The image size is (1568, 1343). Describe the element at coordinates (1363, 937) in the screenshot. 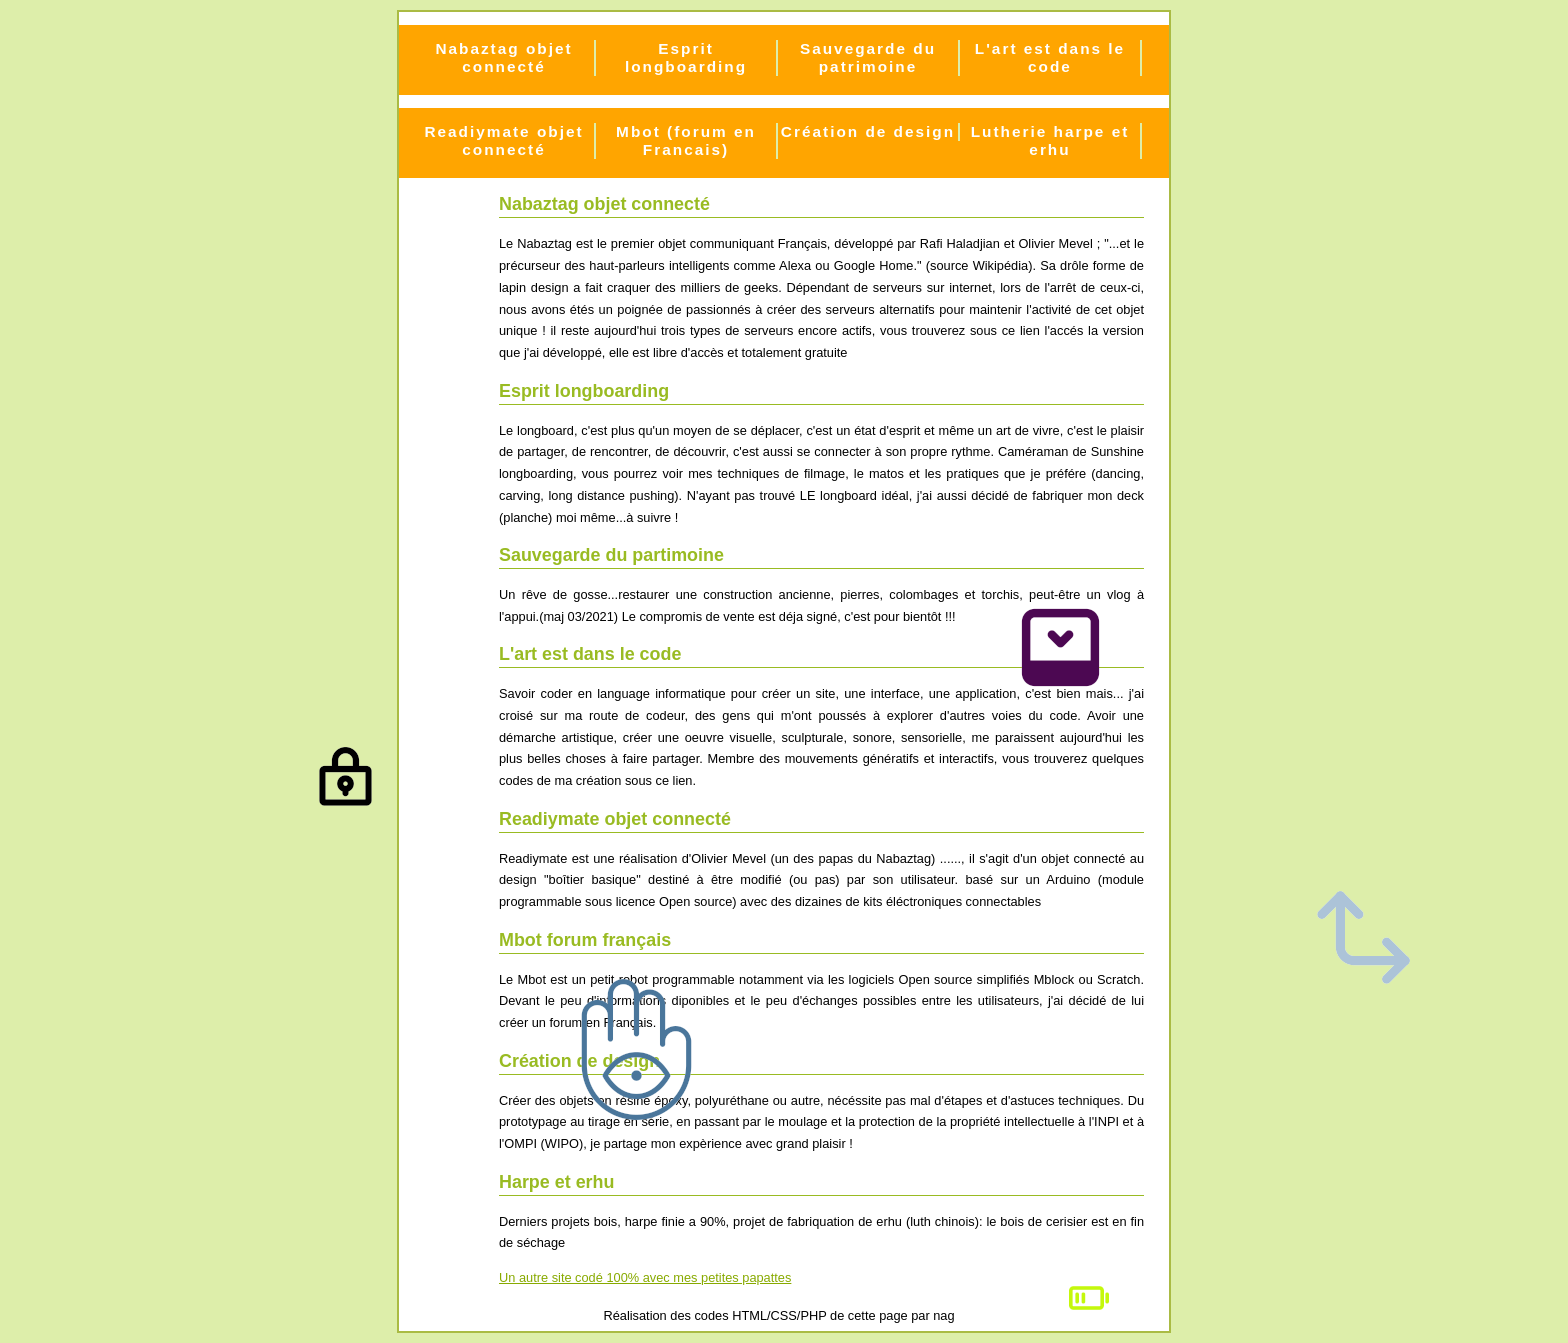

I see `open link in new window or tab` at that location.